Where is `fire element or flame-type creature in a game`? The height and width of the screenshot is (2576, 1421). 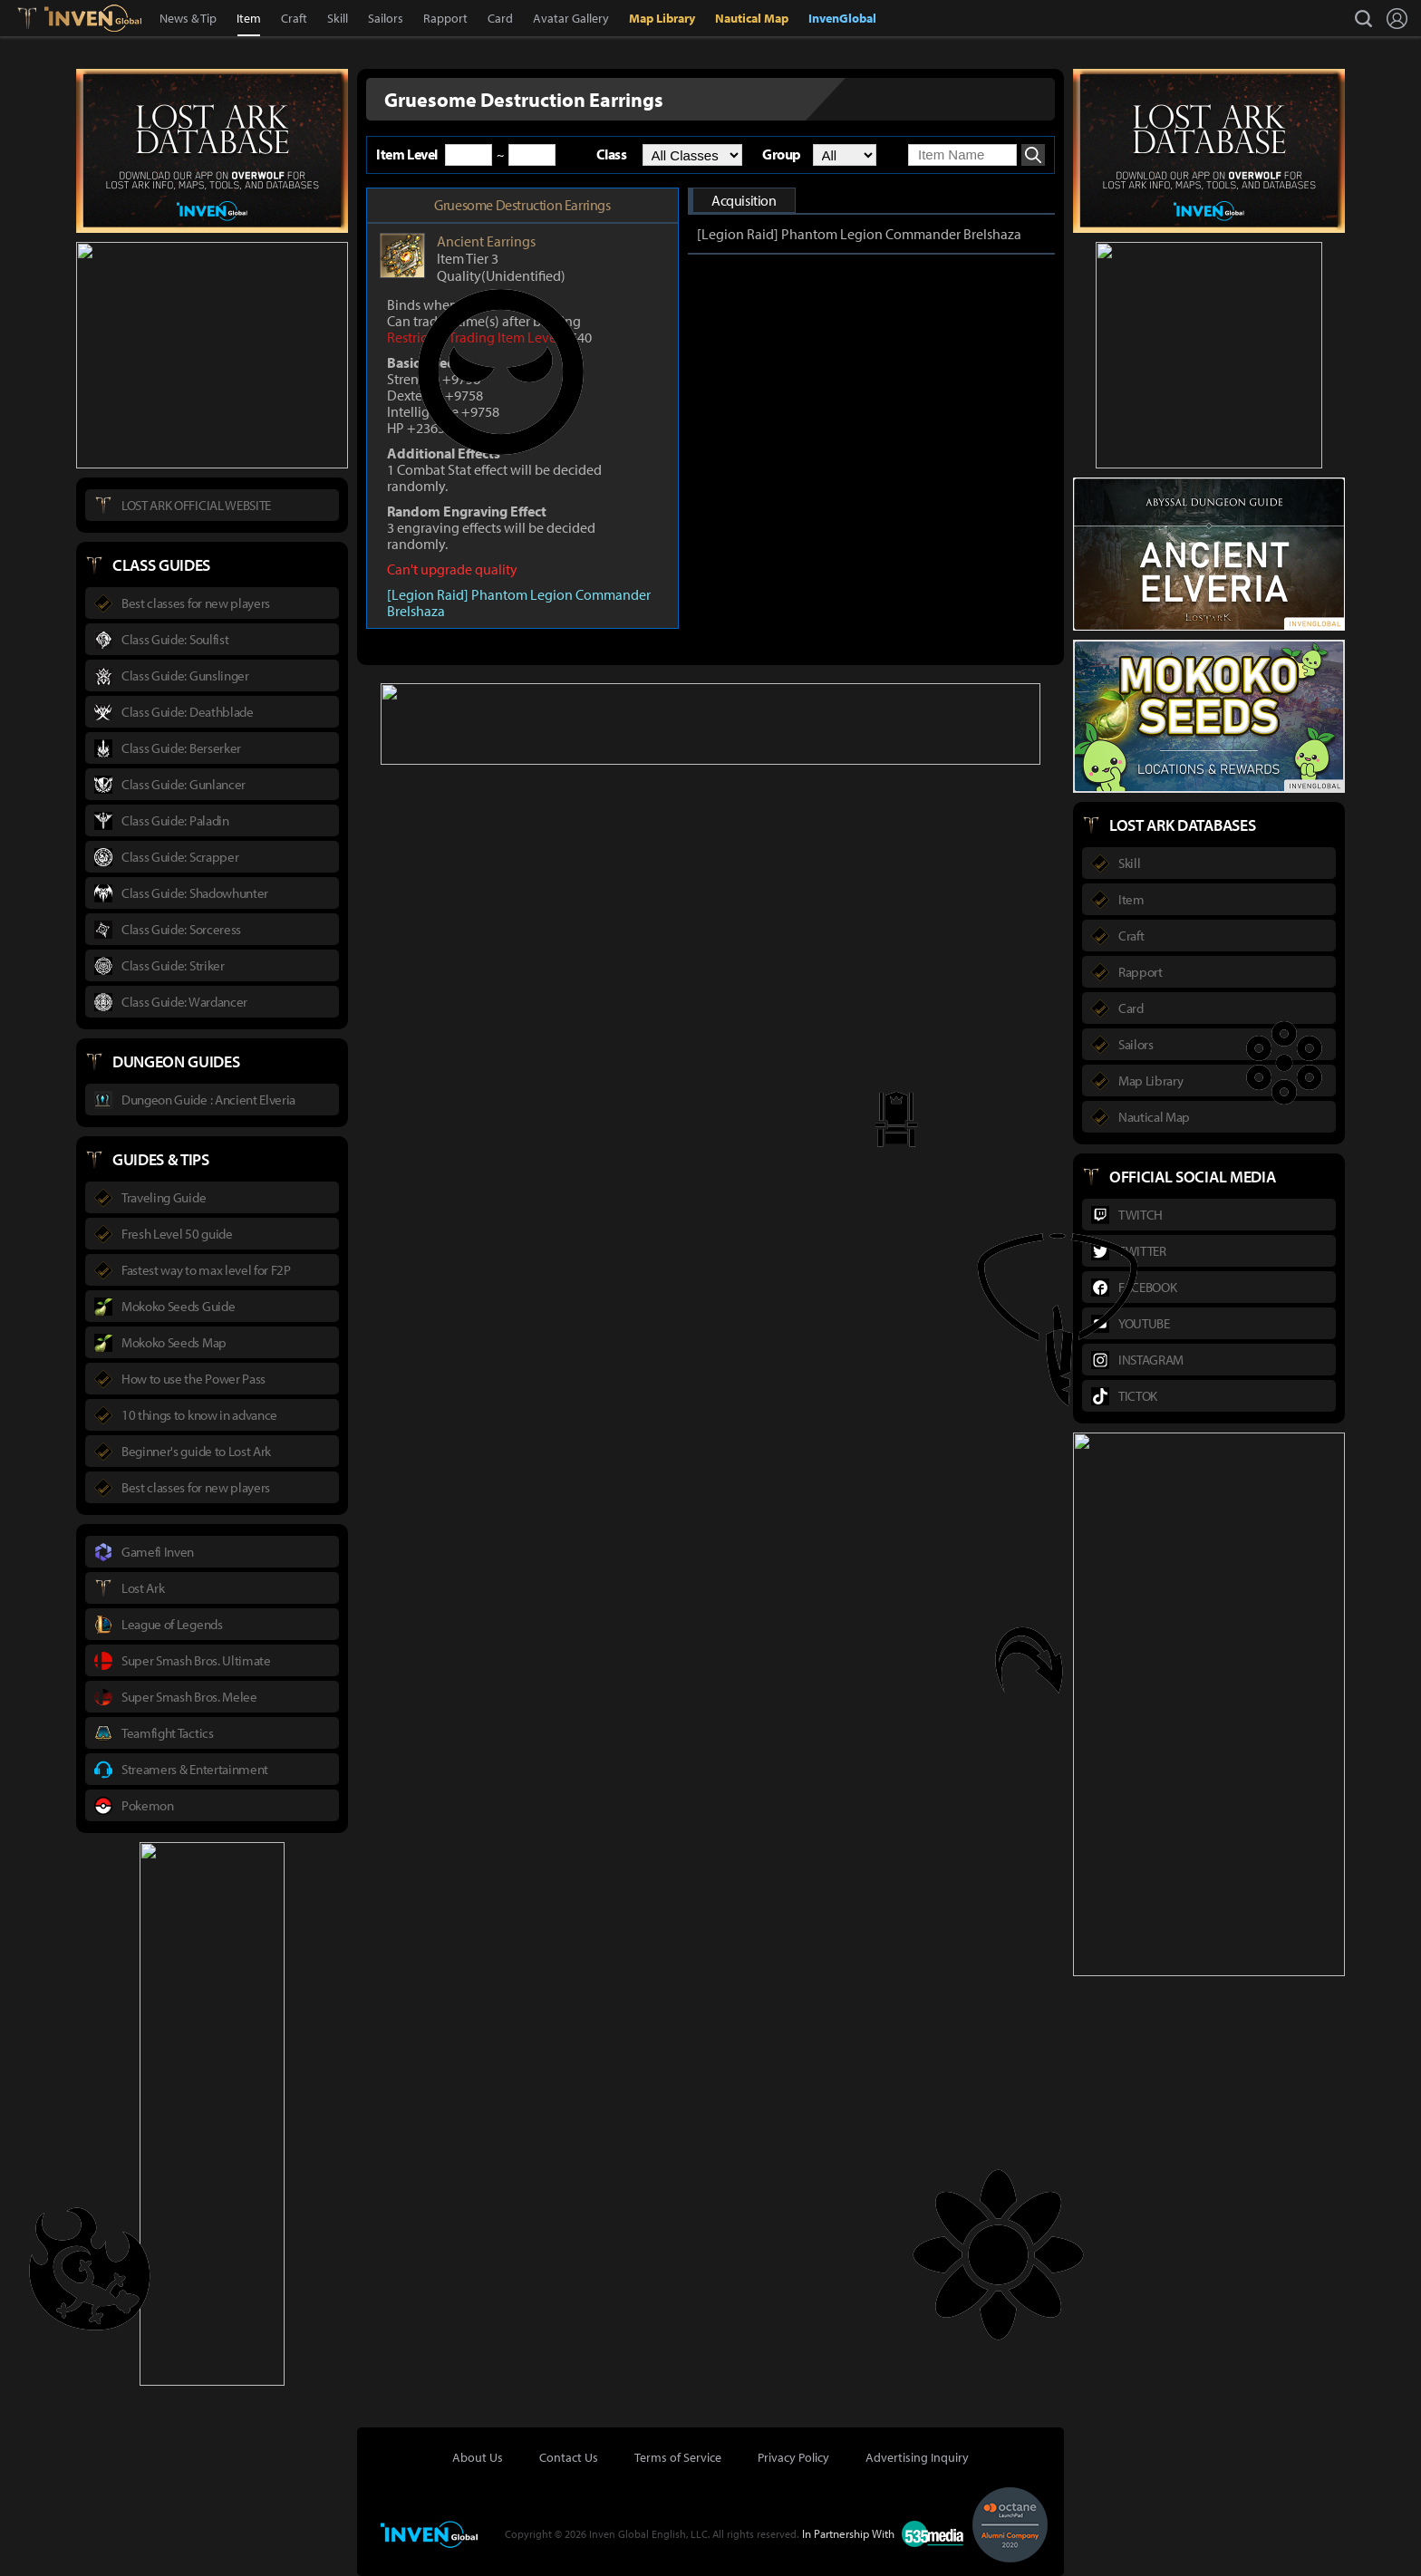
fire element or flame-type creature in a game is located at coordinates (86, 2267).